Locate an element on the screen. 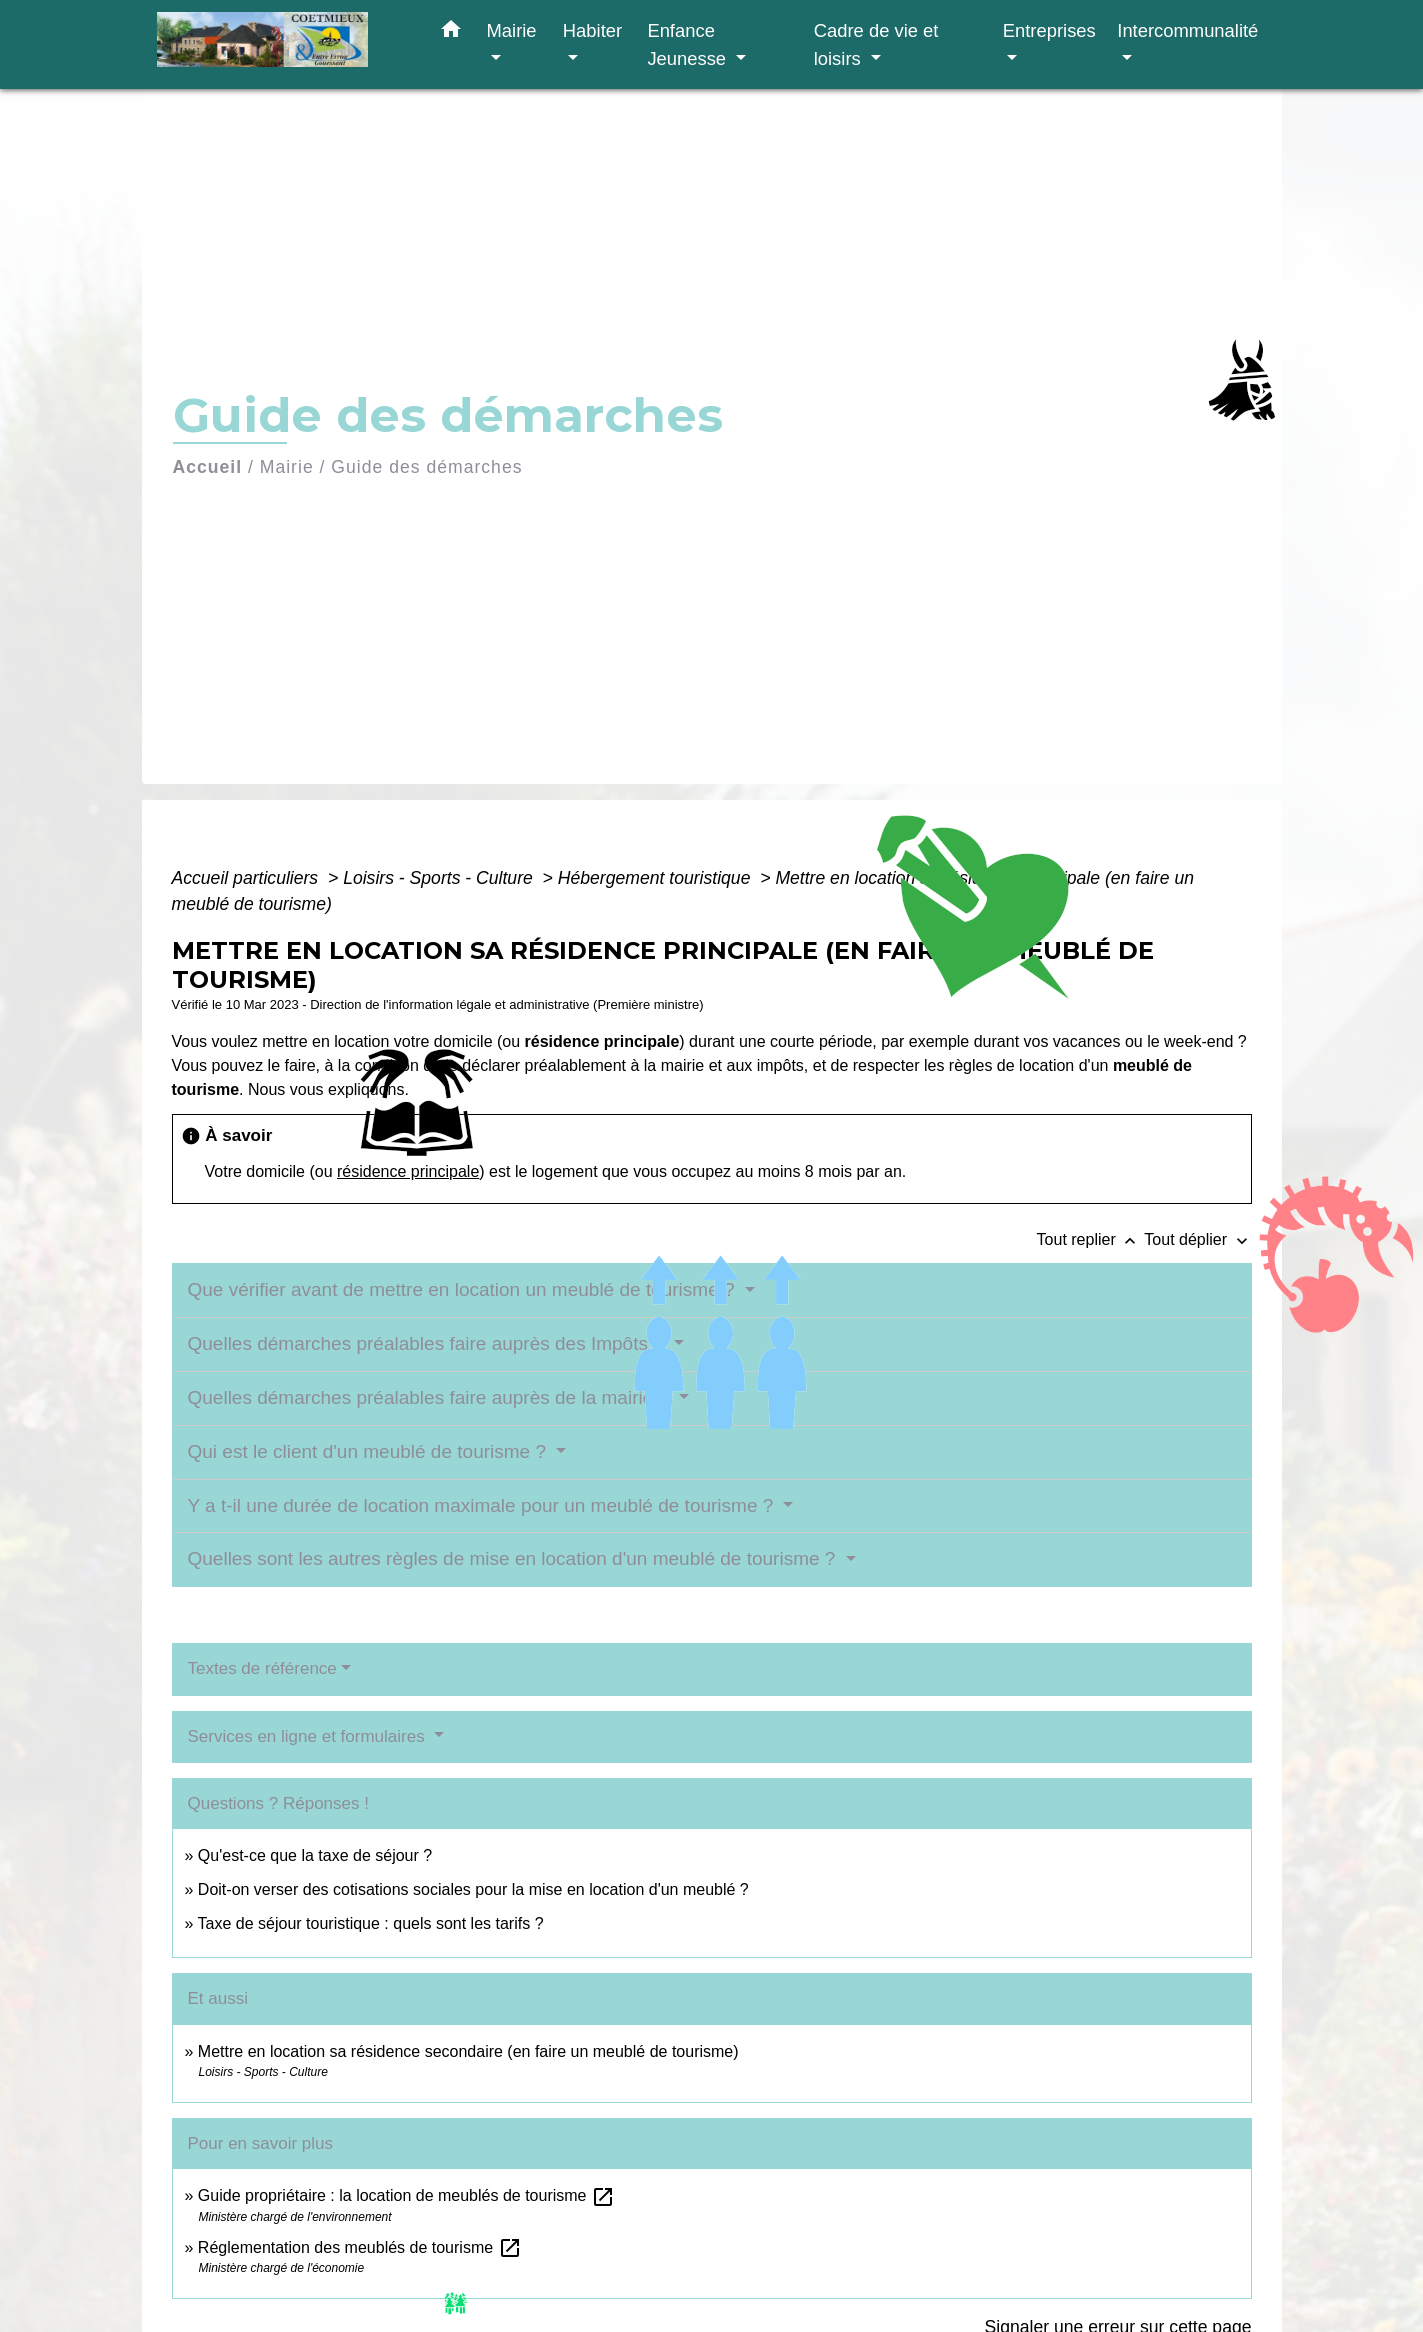 The image size is (1423, 2332). access tutorial or learning resources is located at coordinates (416, 1105).